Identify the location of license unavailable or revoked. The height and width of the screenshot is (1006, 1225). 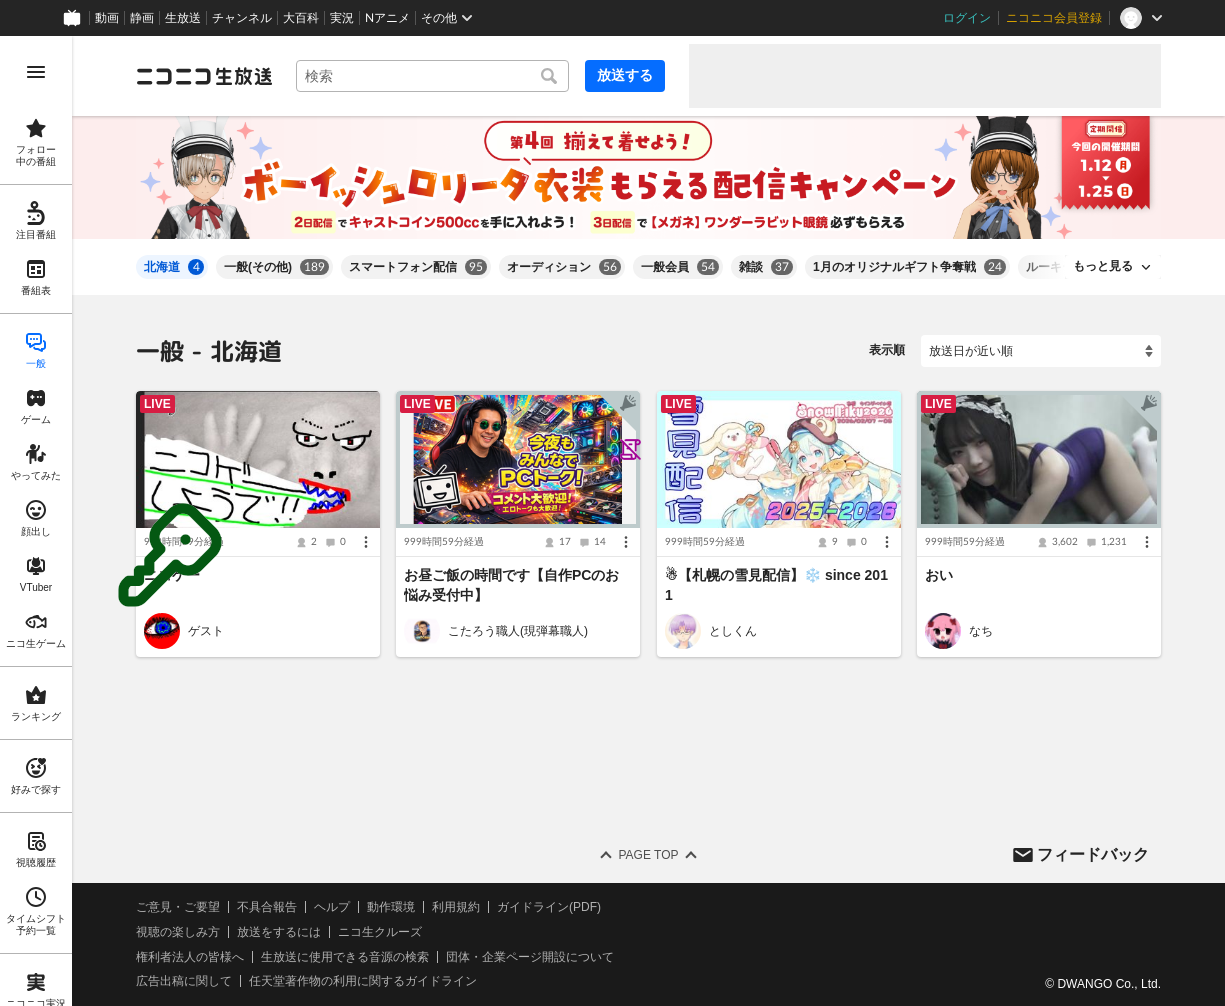
(630, 449).